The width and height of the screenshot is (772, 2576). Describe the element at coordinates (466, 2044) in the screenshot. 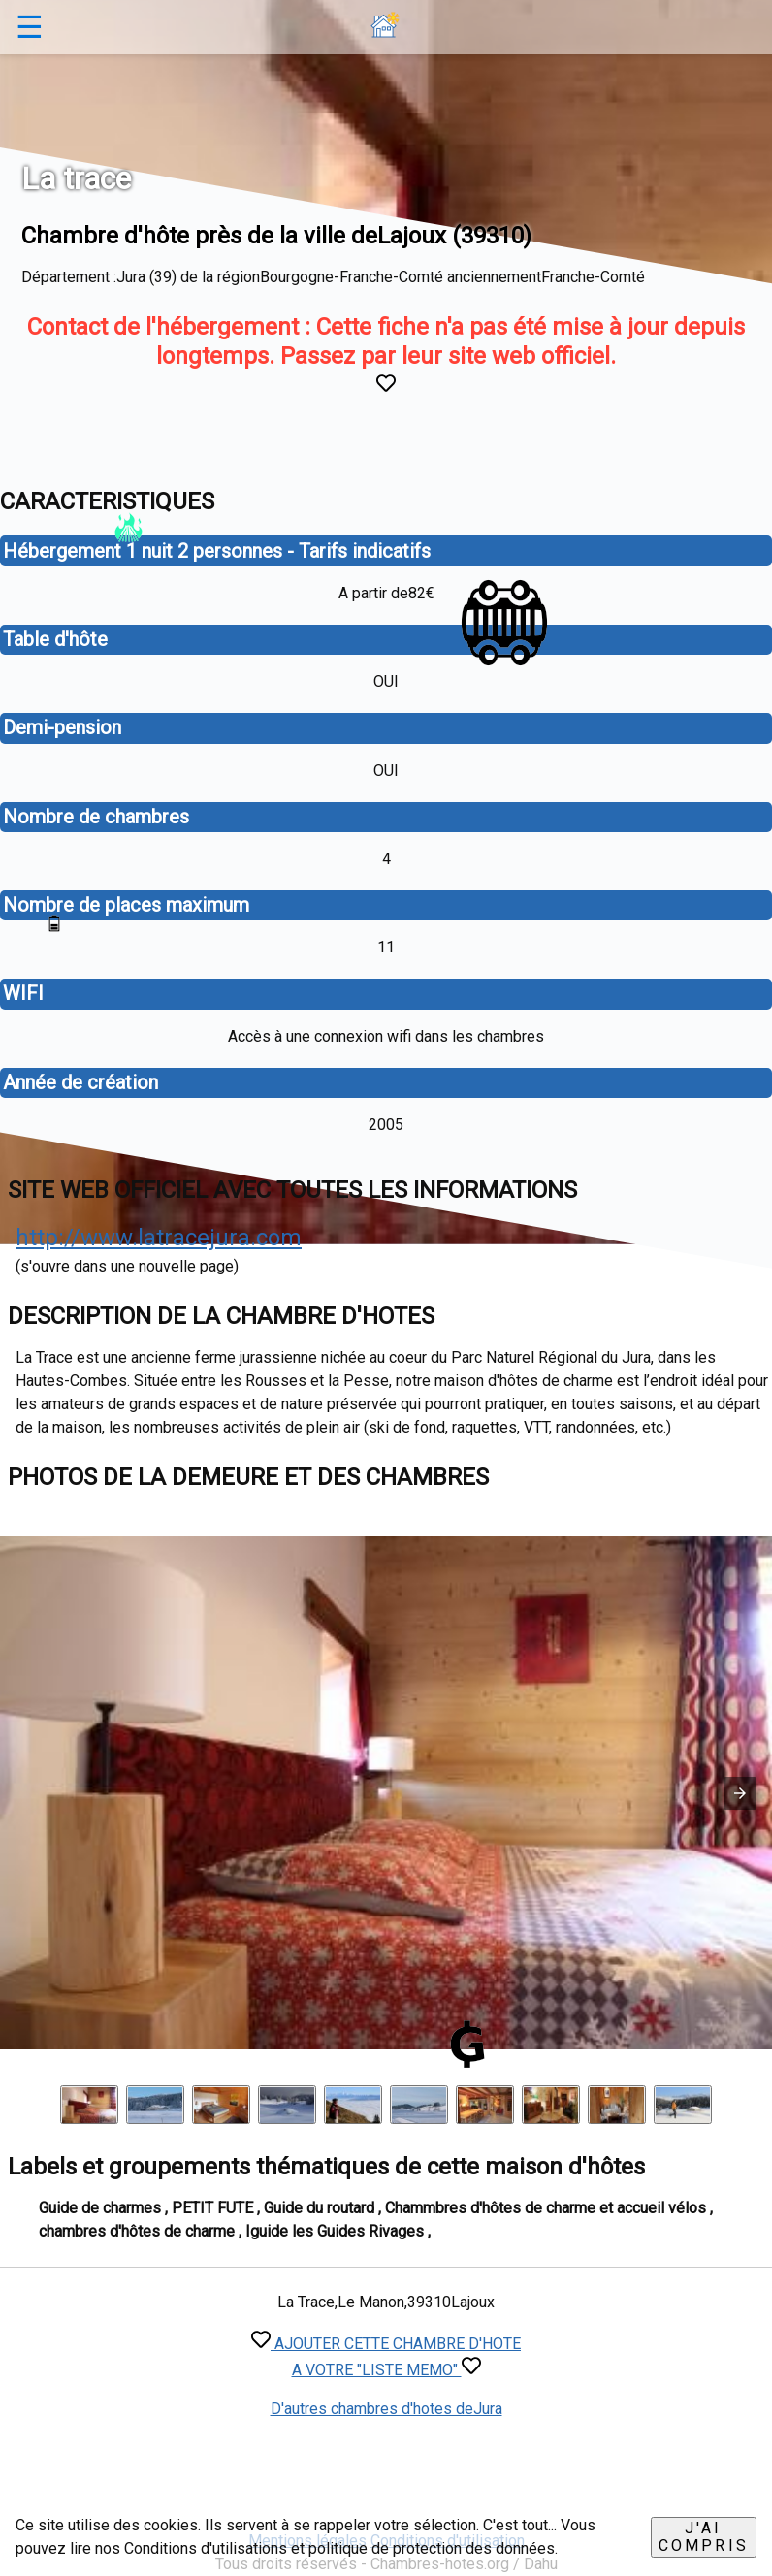

I see `view your current credits balance` at that location.